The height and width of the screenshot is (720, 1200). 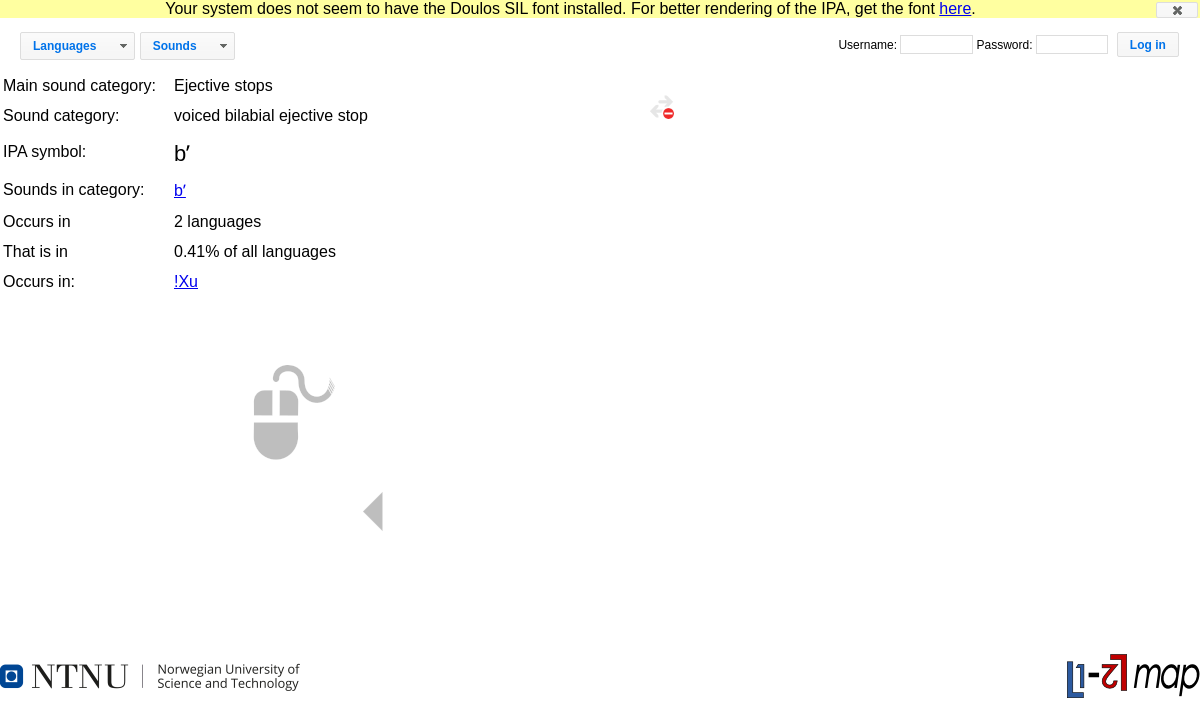 I want to click on network connection error, so click(x=661, y=106).